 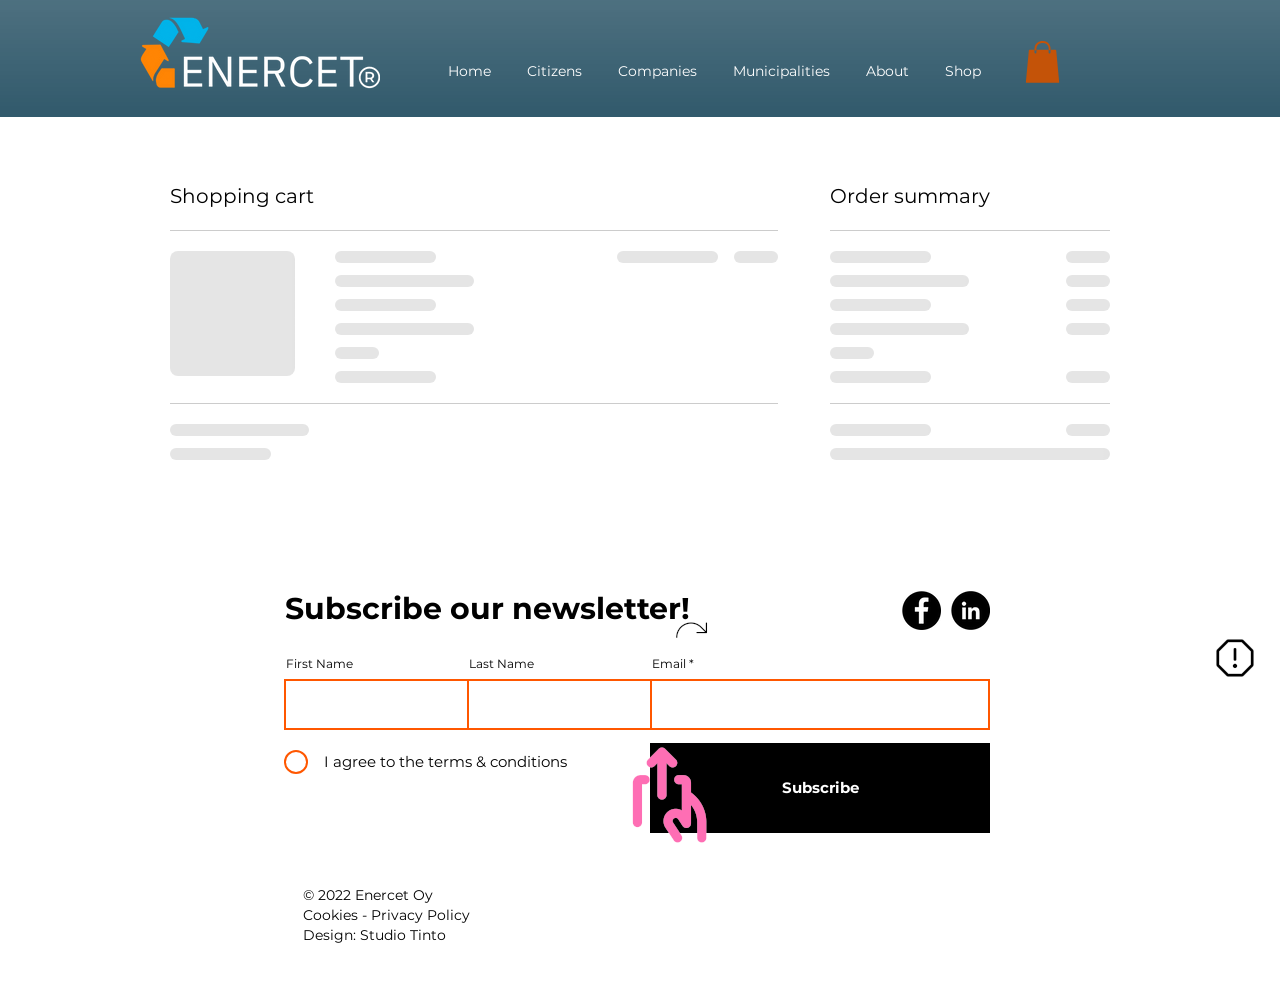 I want to click on indicates a warning or critical alert, so click(x=1235, y=658).